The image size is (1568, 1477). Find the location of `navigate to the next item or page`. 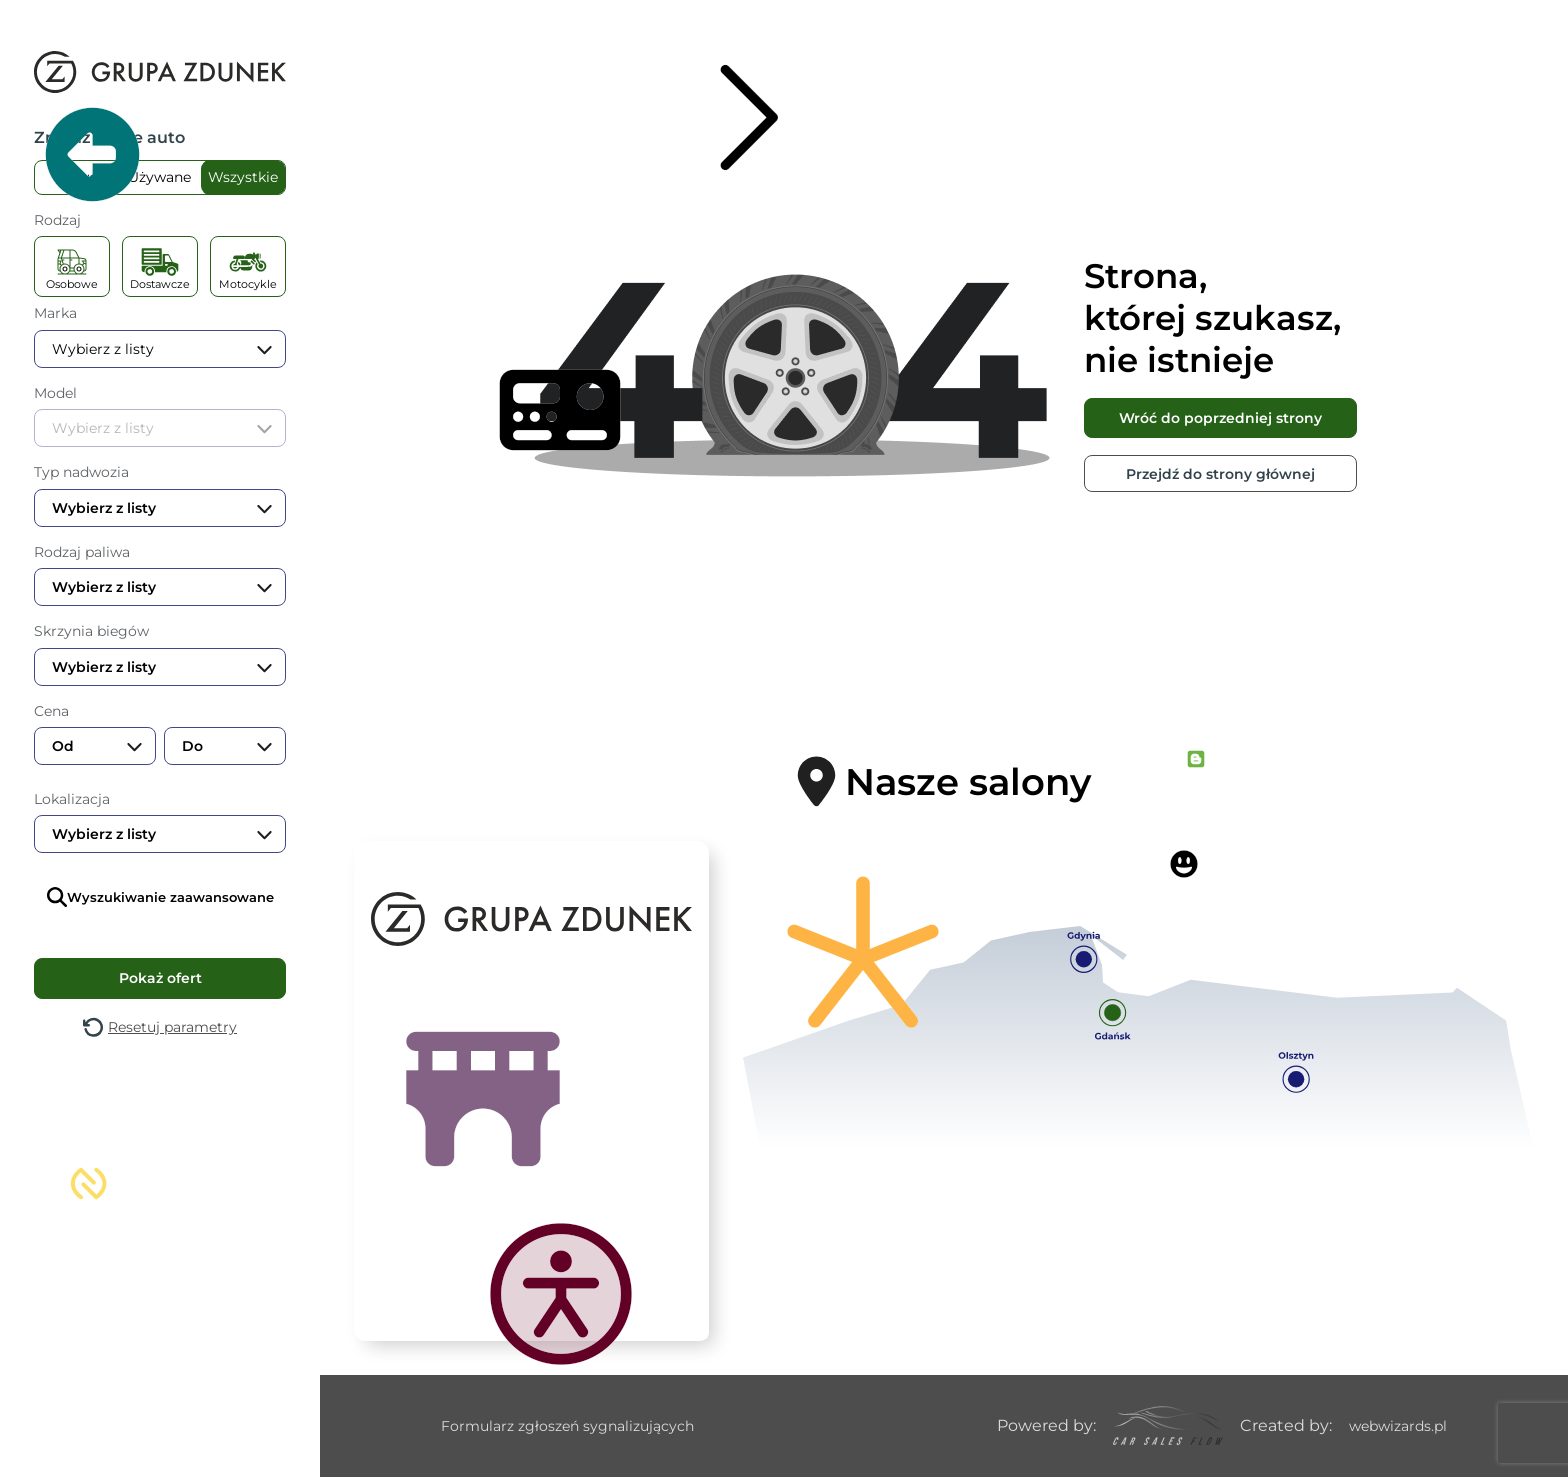

navigate to the next item or page is located at coordinates (744, 117).